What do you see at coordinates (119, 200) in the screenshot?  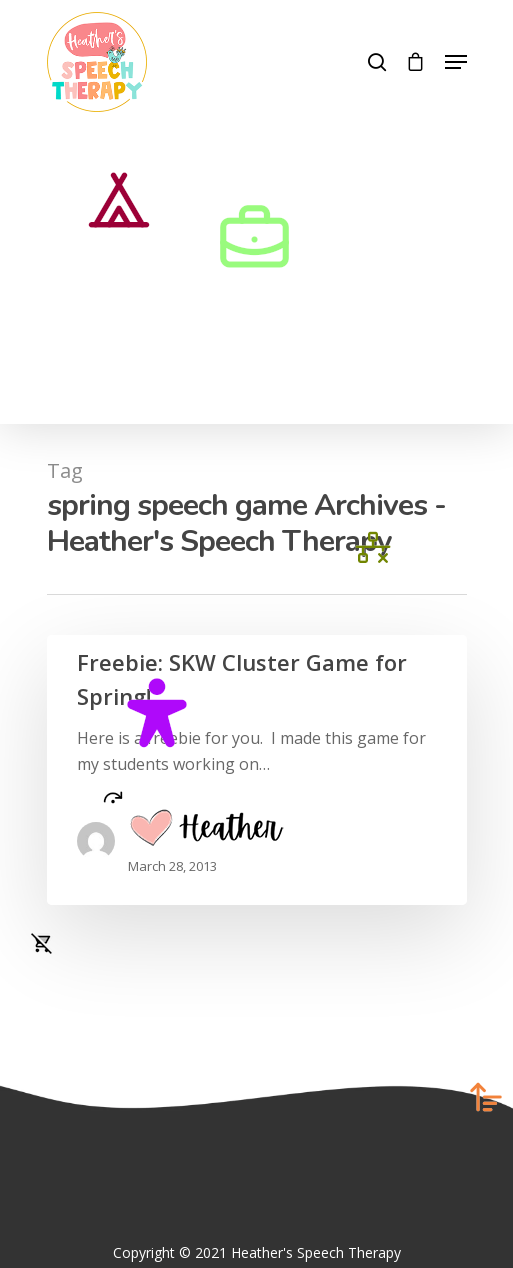 I see `view camping or outdoor locations` at bounding box center [119, 200].